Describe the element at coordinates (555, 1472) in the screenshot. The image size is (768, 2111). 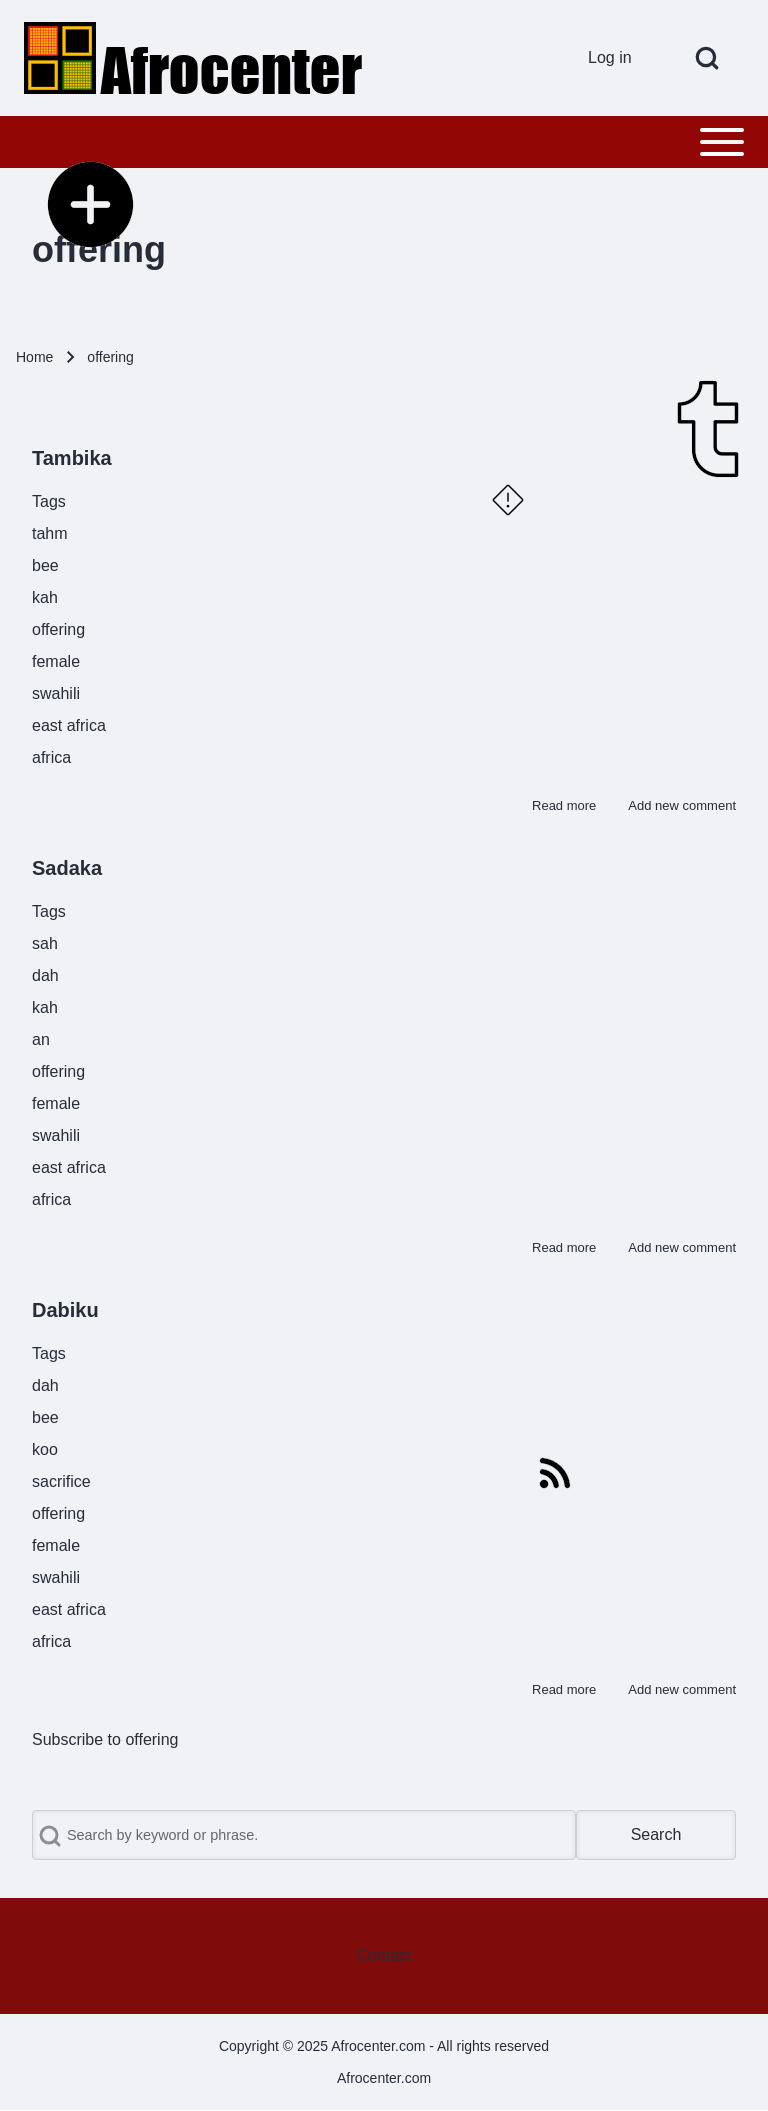
I see `subscribe to RSS feed updates` at that location.